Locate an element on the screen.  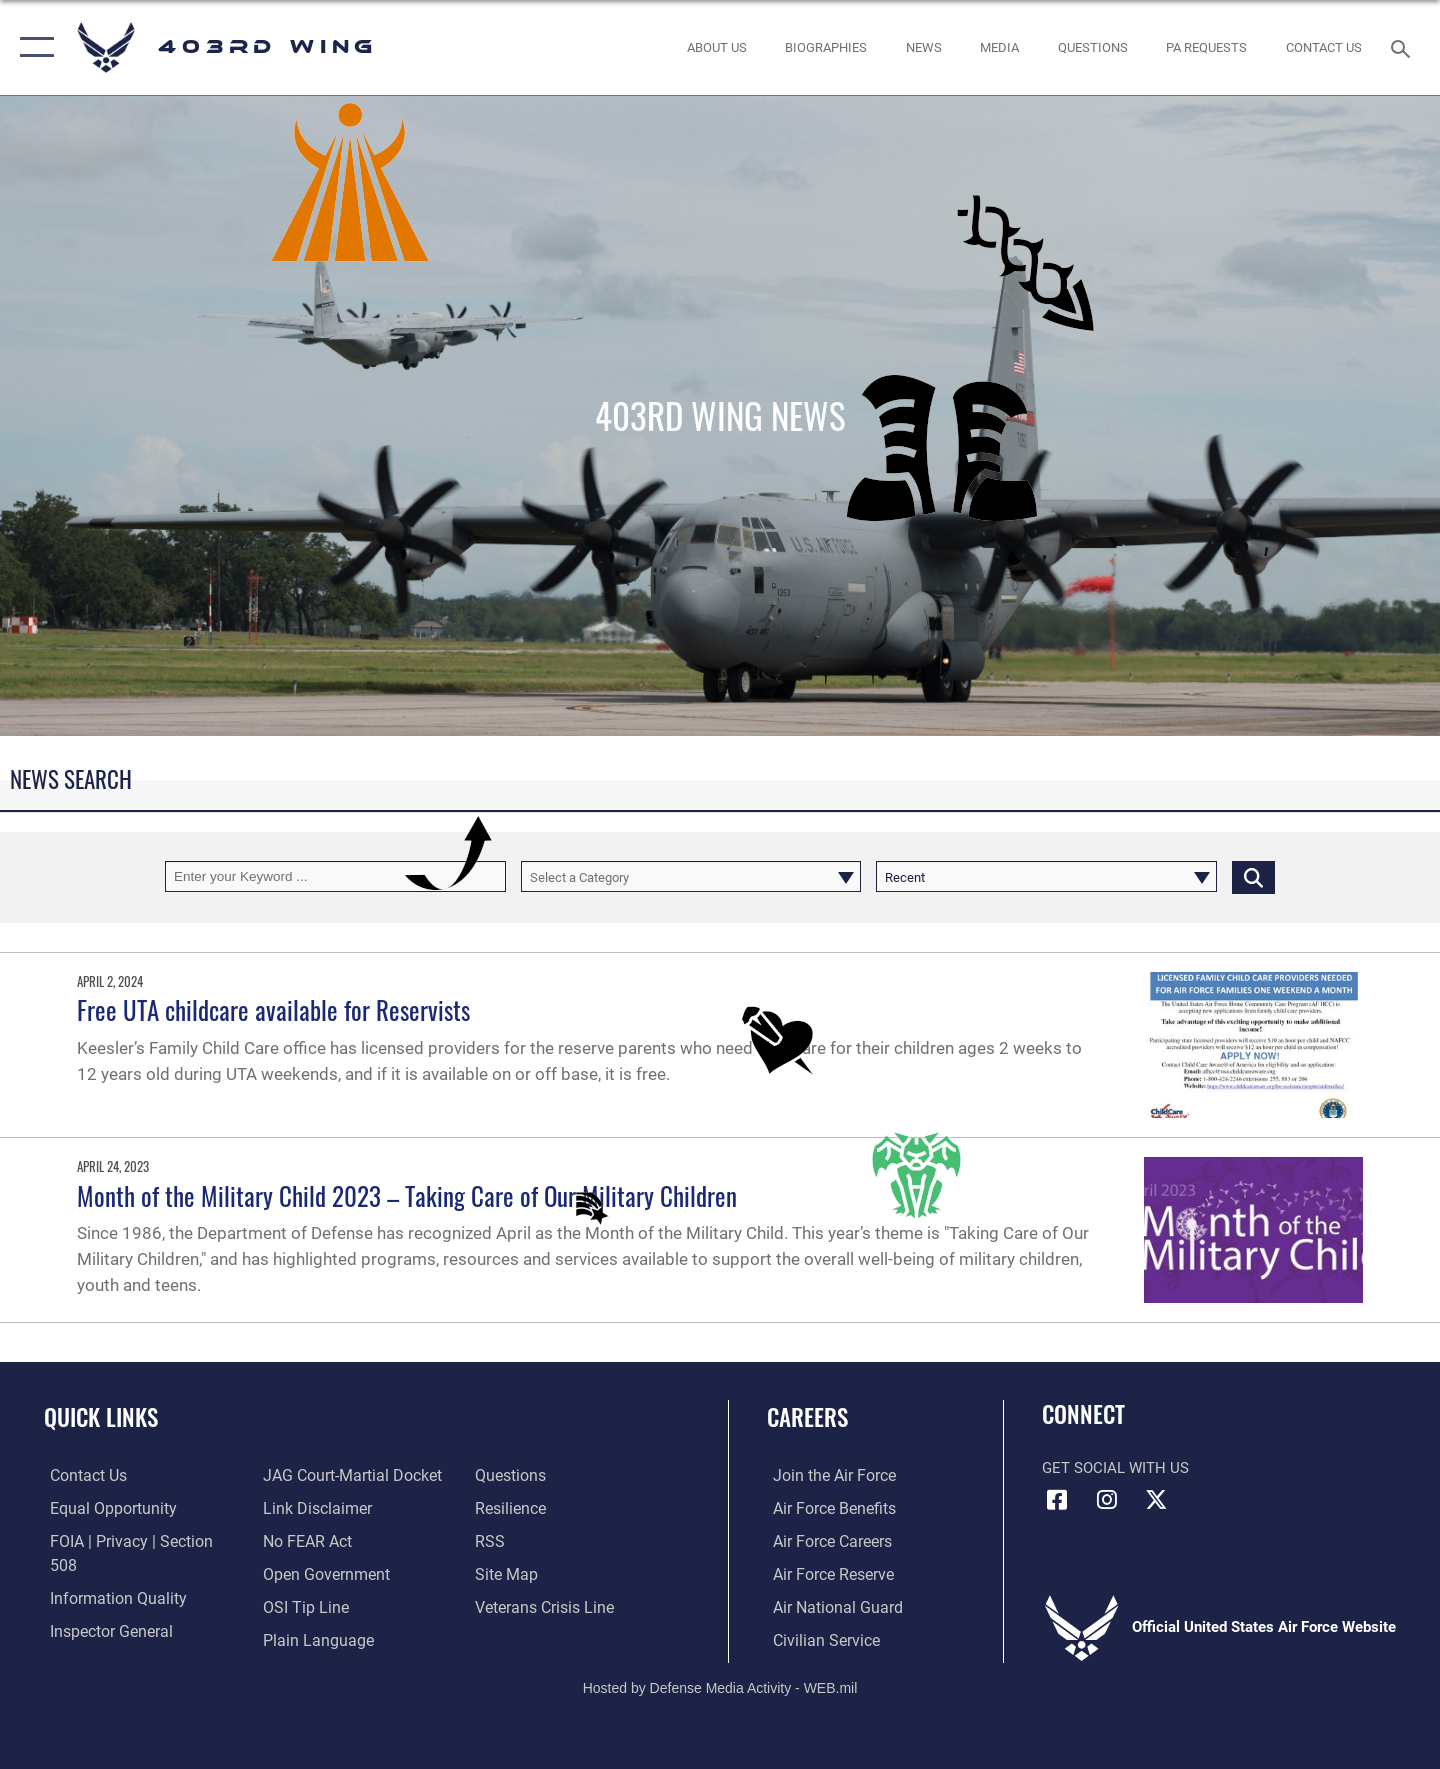
select gargoyle character or unit is located at coordinates (916, 1175).